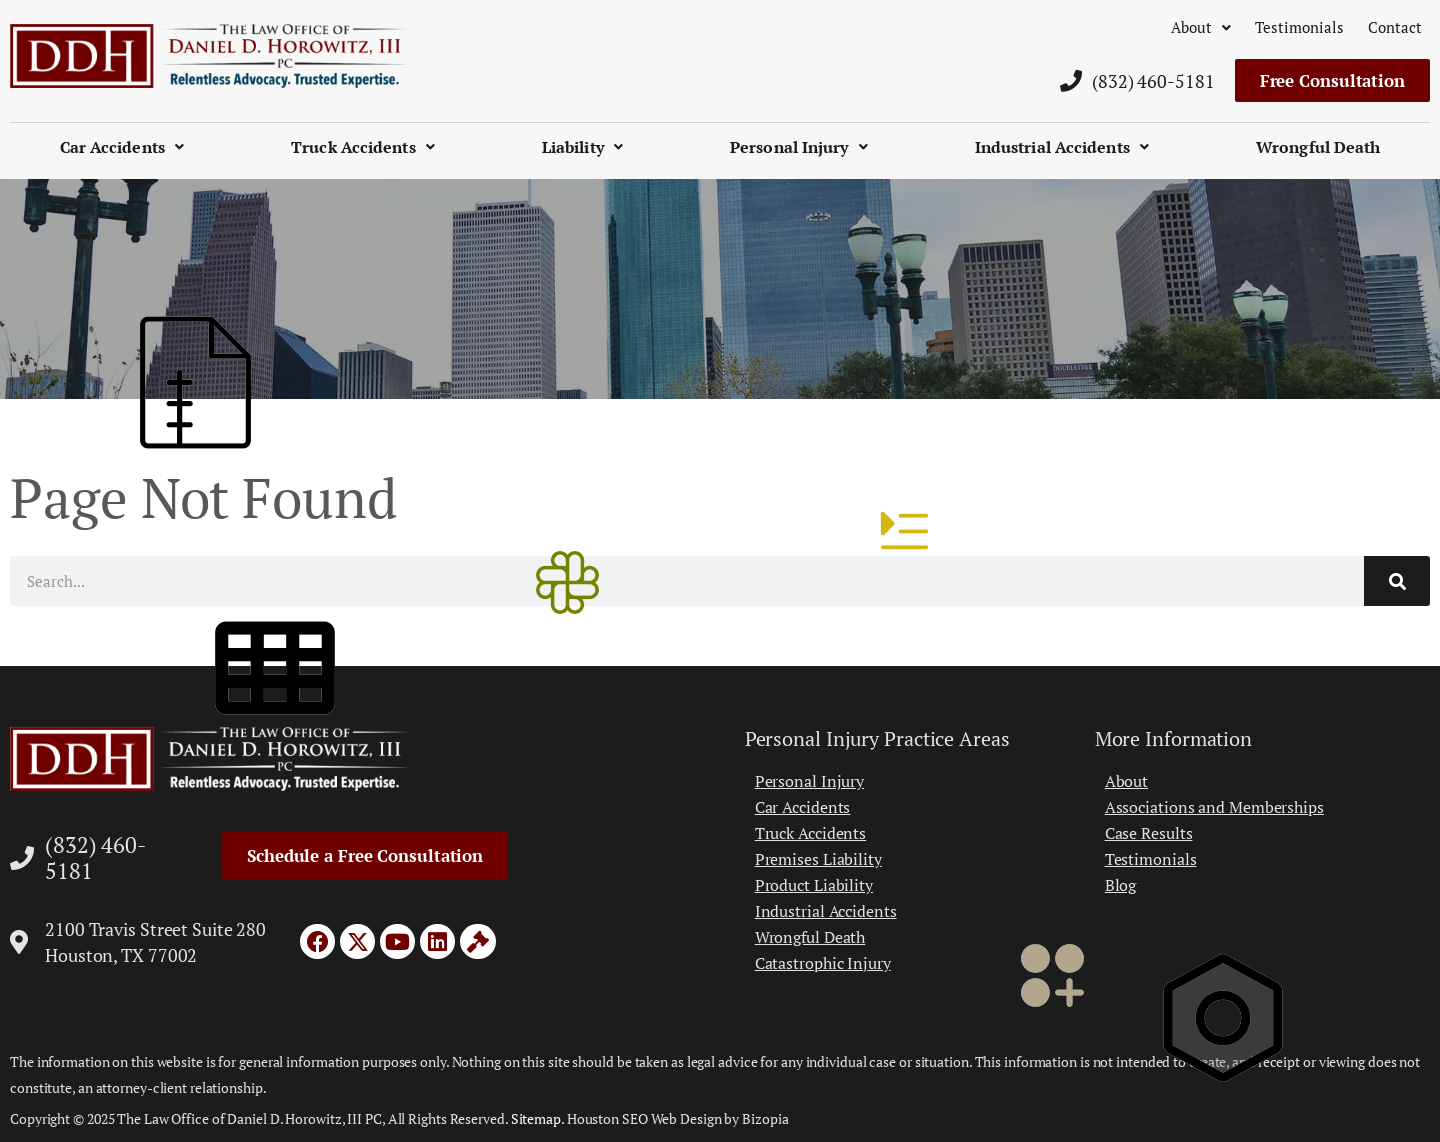 The height and width of the screenshot is (1142, 1440). What do you see at coordinates (1052, 975) in the screenshot?
I see `add a new item to a group or collection` at bounding box center [1052, 975].